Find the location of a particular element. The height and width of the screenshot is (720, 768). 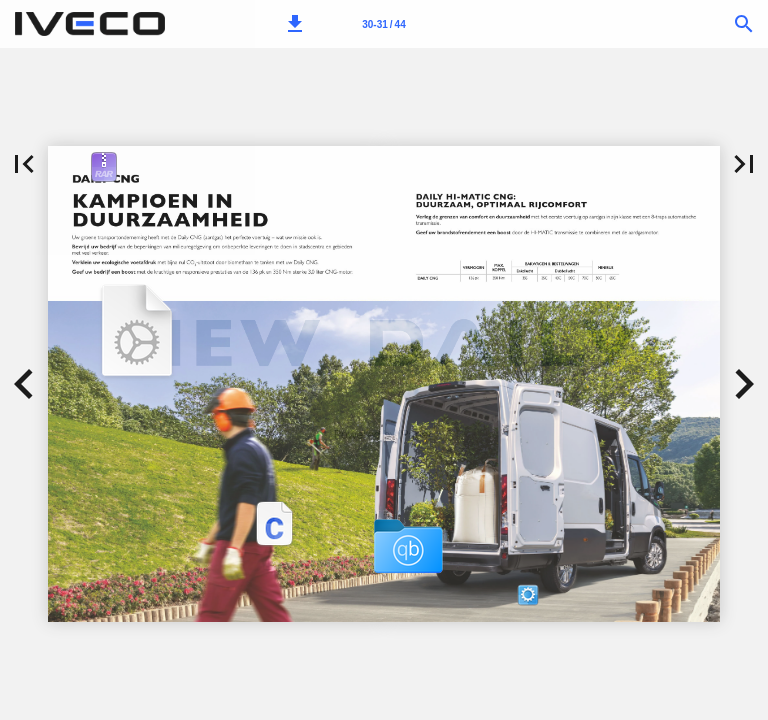

a batch file or executable script is located at coordinates (137, 332).